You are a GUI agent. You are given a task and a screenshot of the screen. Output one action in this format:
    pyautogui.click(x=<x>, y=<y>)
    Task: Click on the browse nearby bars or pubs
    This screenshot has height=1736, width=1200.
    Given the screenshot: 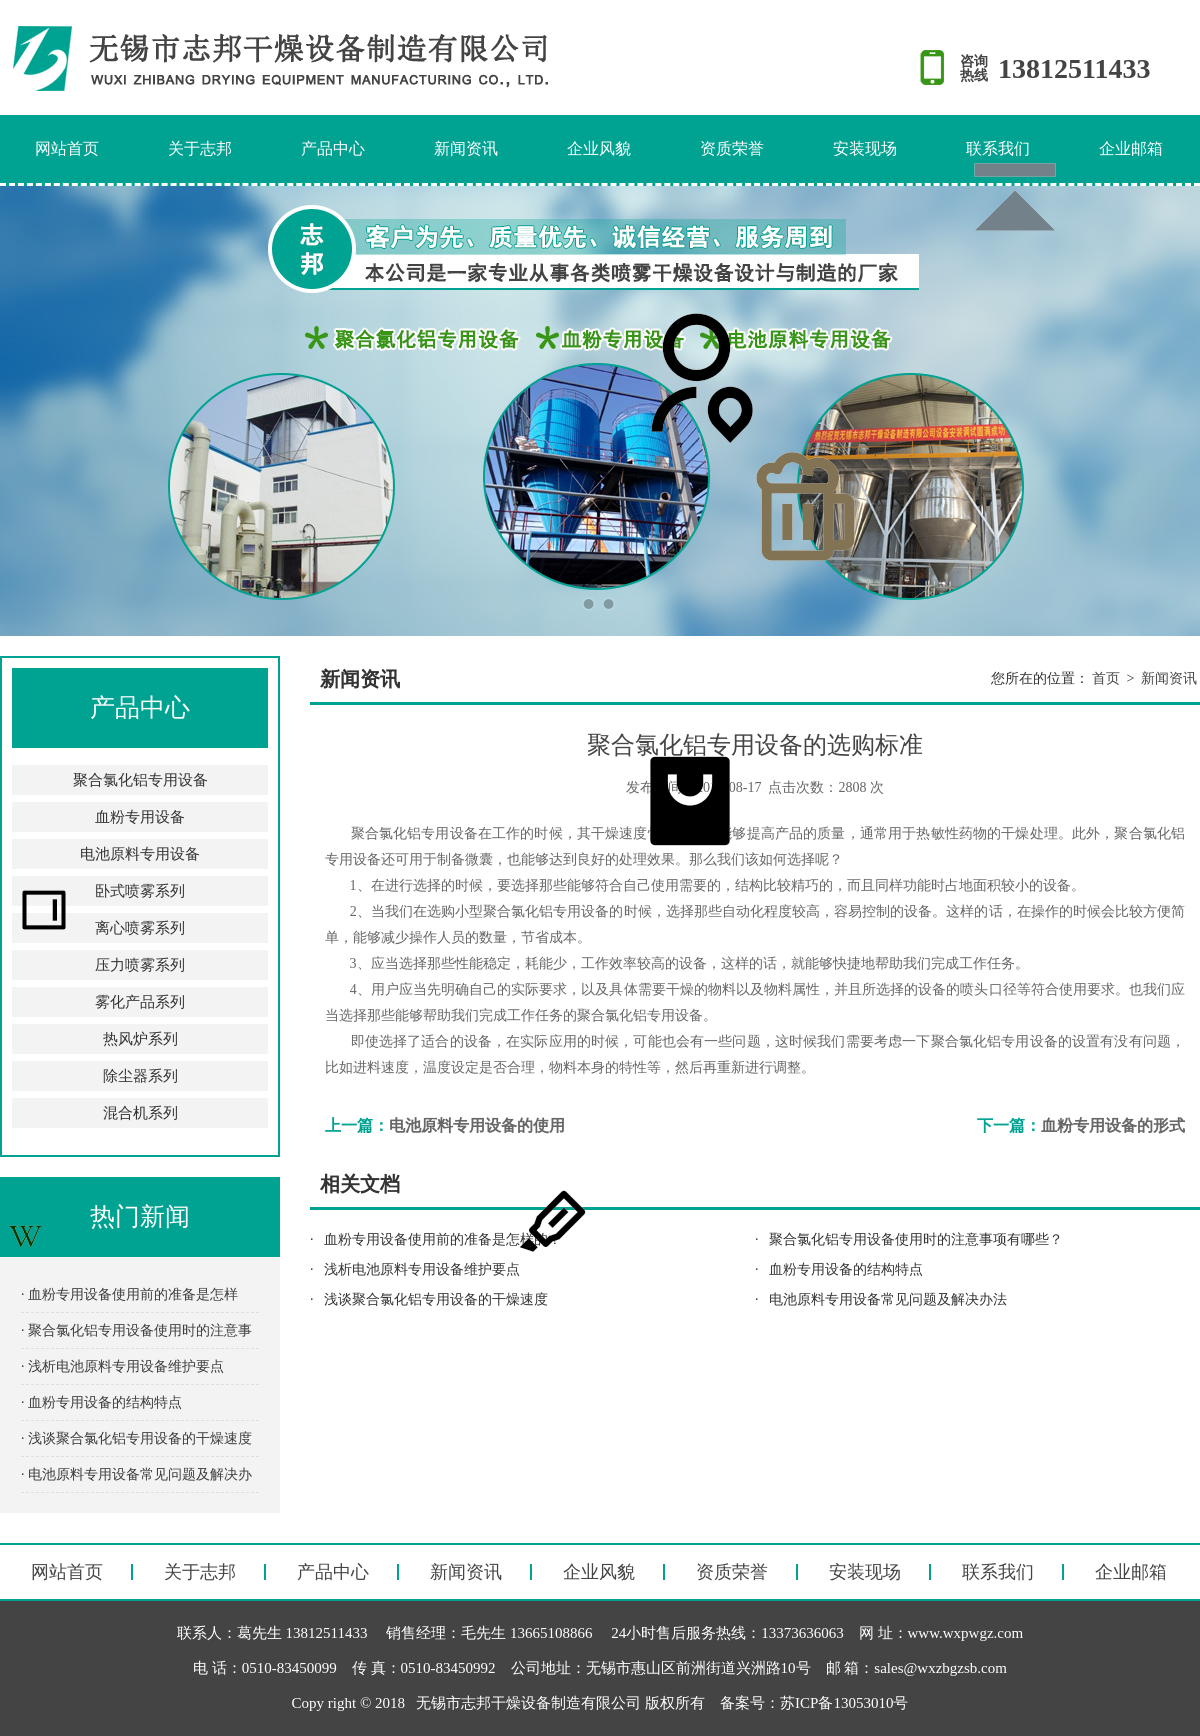 What is the action you would take?
    pyautogui.click(x=808, y=509)
    